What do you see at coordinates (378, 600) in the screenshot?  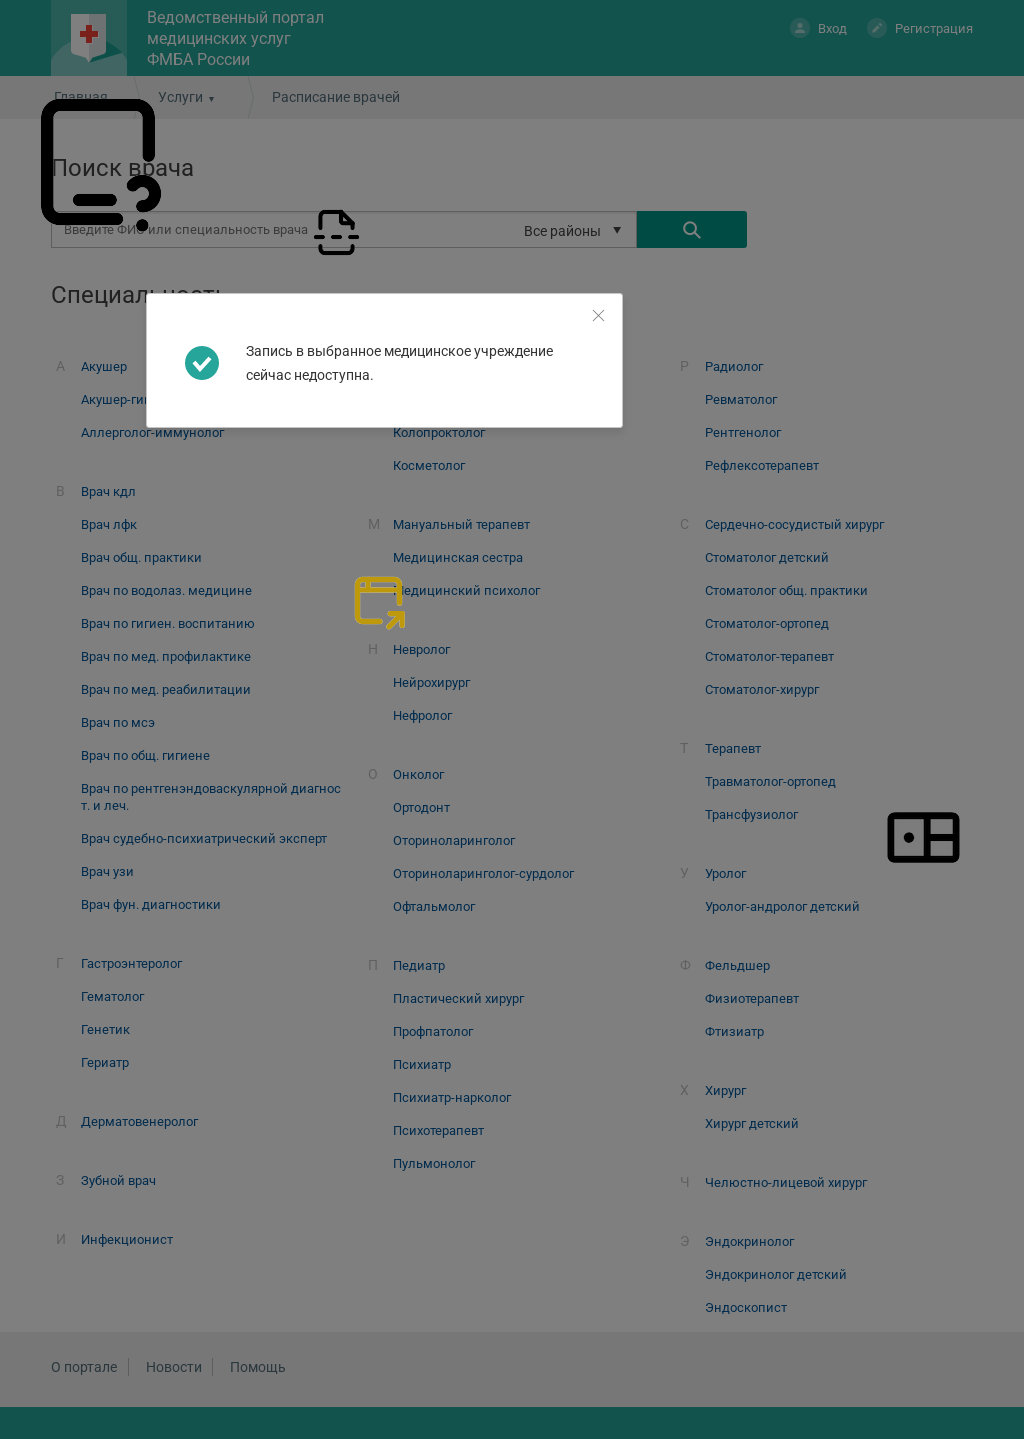 I see `share current webpage` at bounding box center [378, 600].